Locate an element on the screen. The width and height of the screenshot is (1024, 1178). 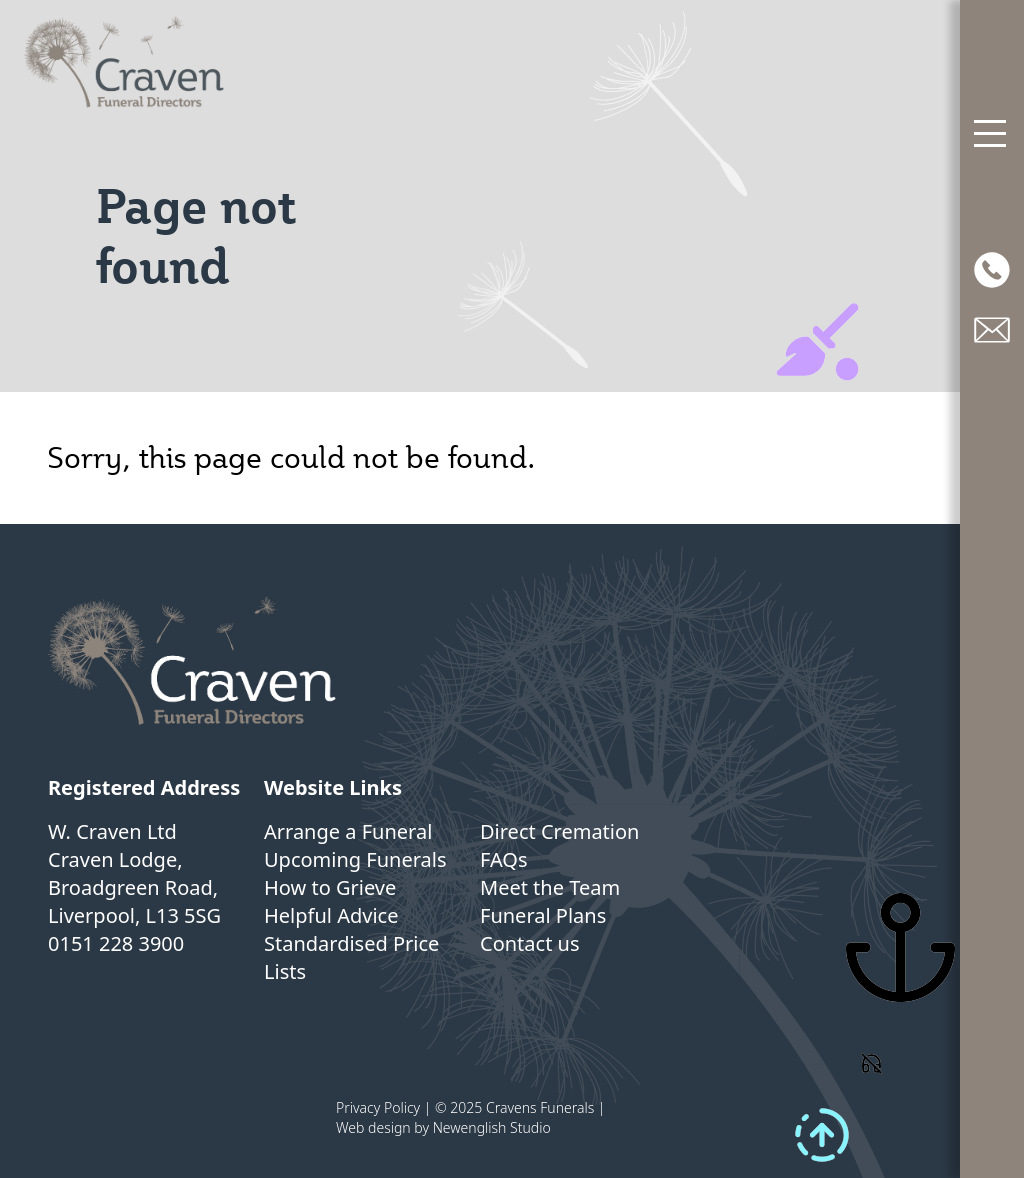
upload in progress is located at coordinates (822, 1135).